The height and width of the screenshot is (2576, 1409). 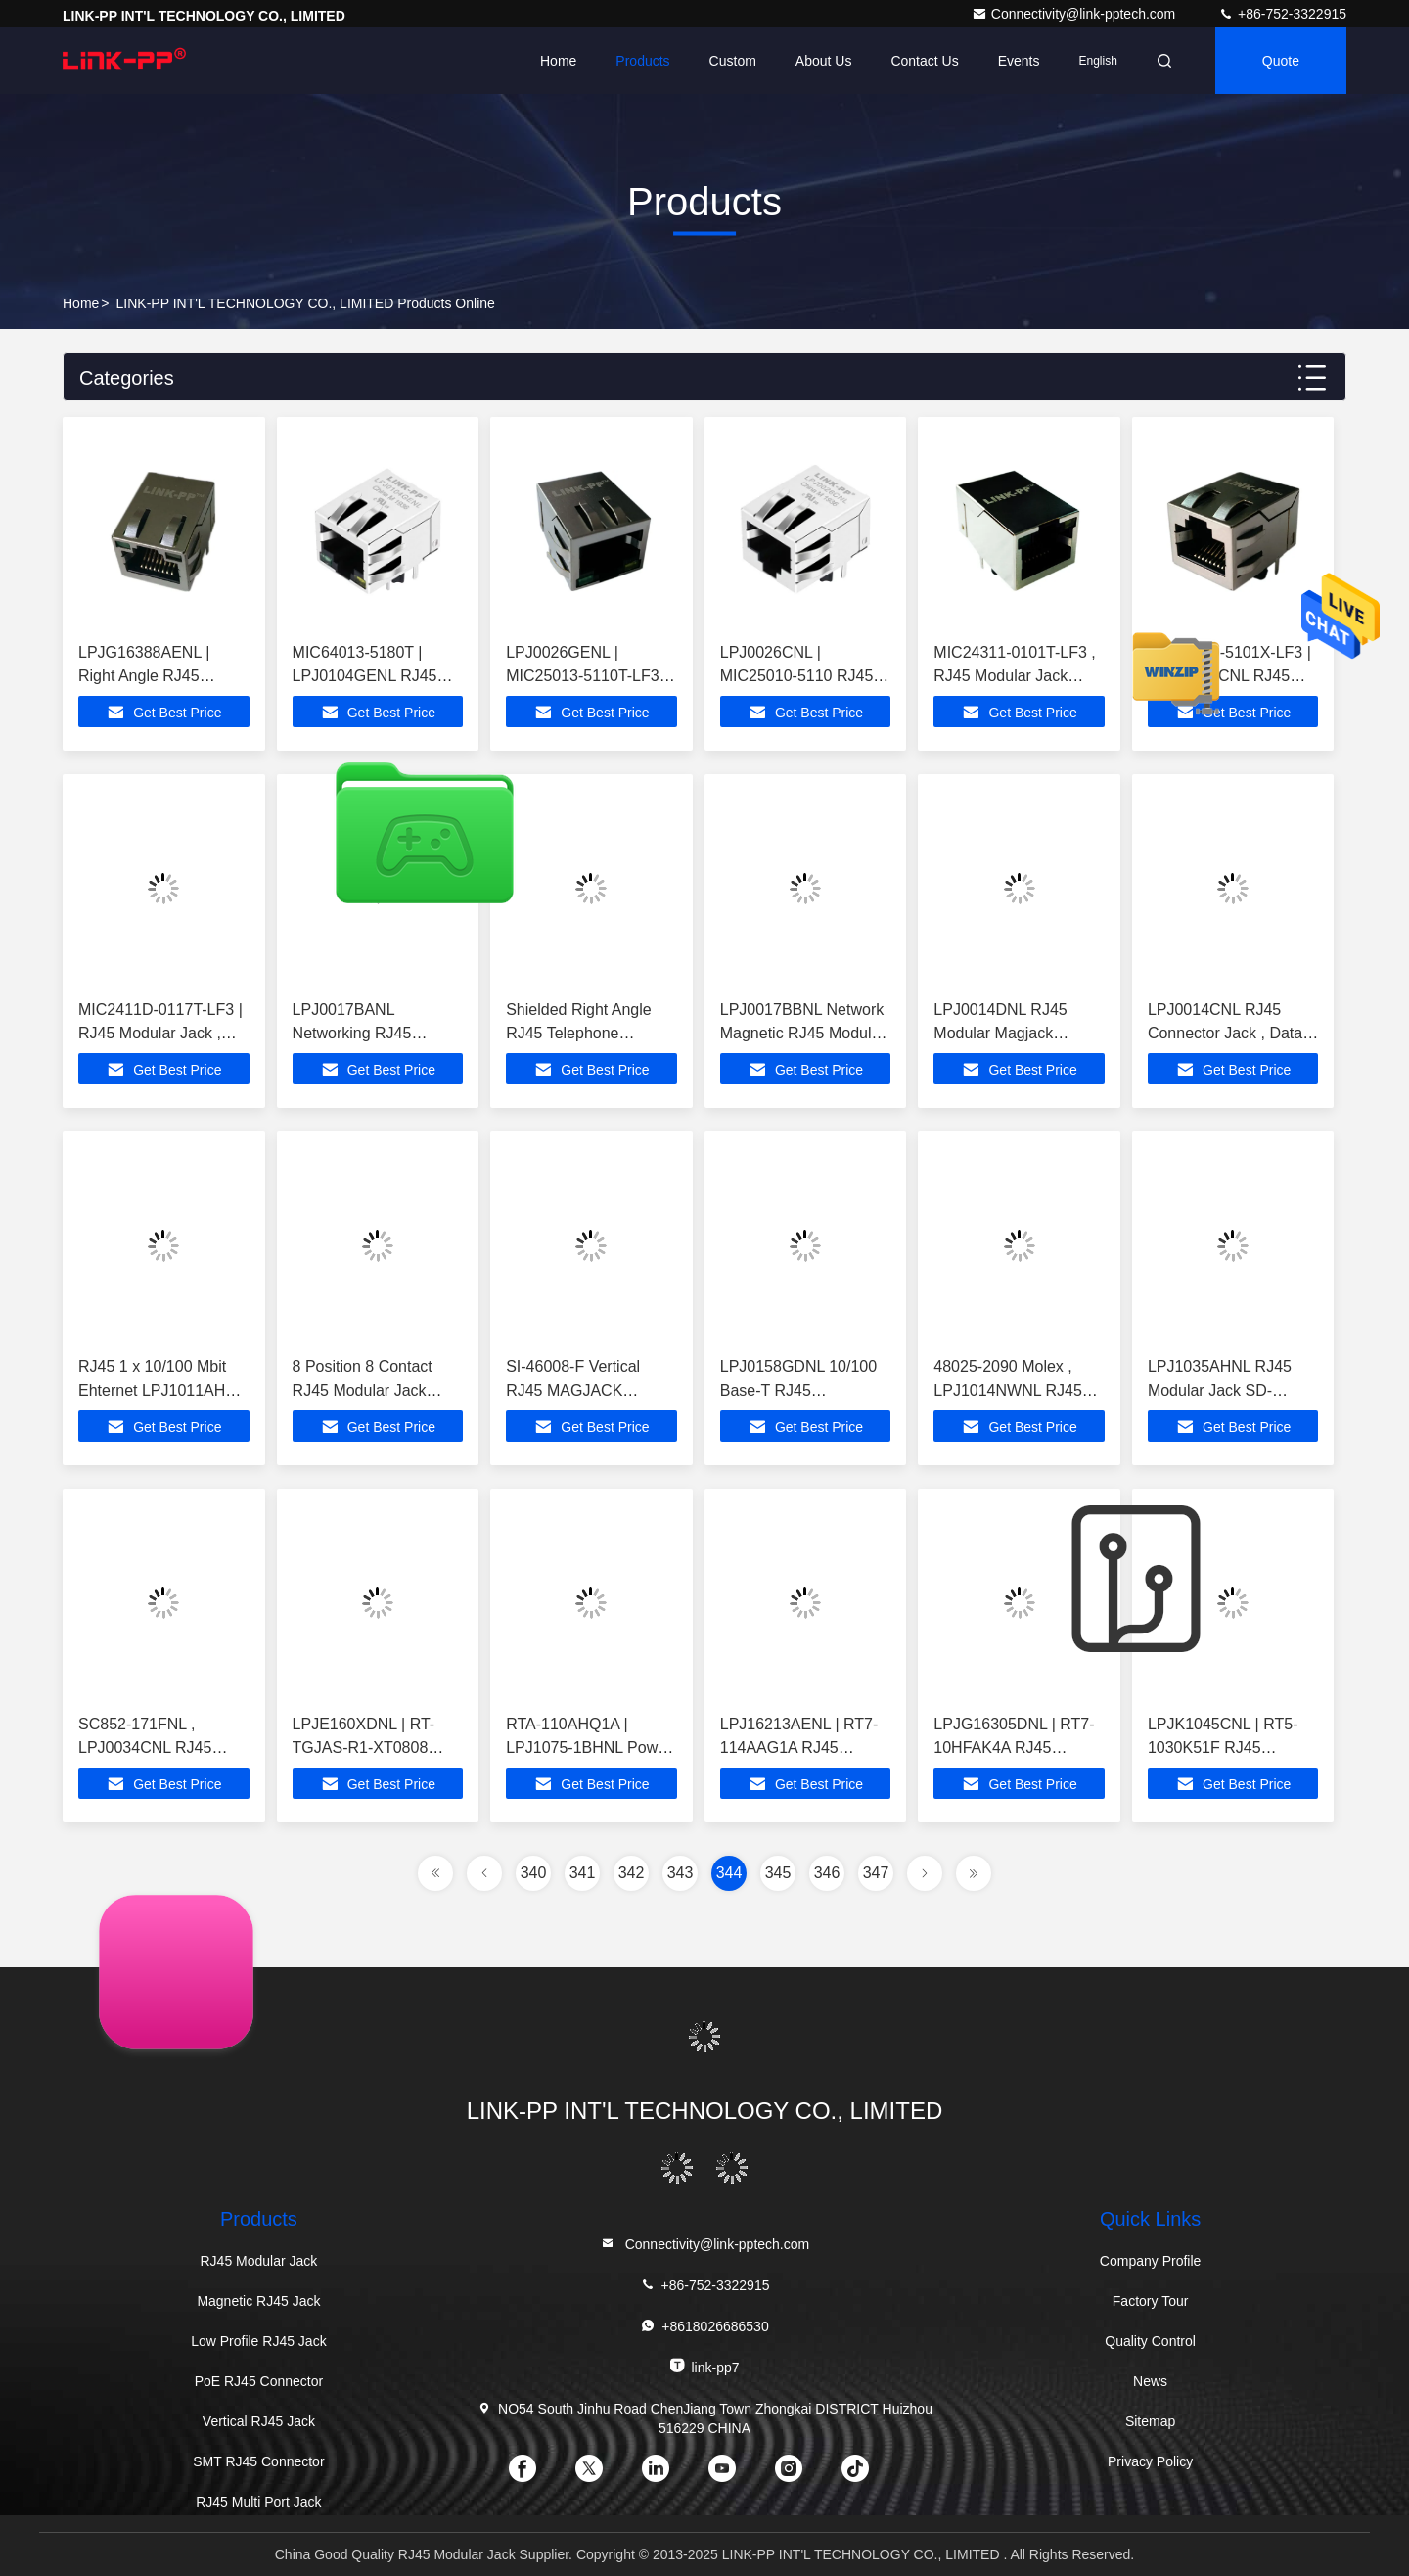 What do you see at coordinates (176, 1972) in the screenshot?
I see `blank app icon template for customization` at bounding box center [176, 1972].